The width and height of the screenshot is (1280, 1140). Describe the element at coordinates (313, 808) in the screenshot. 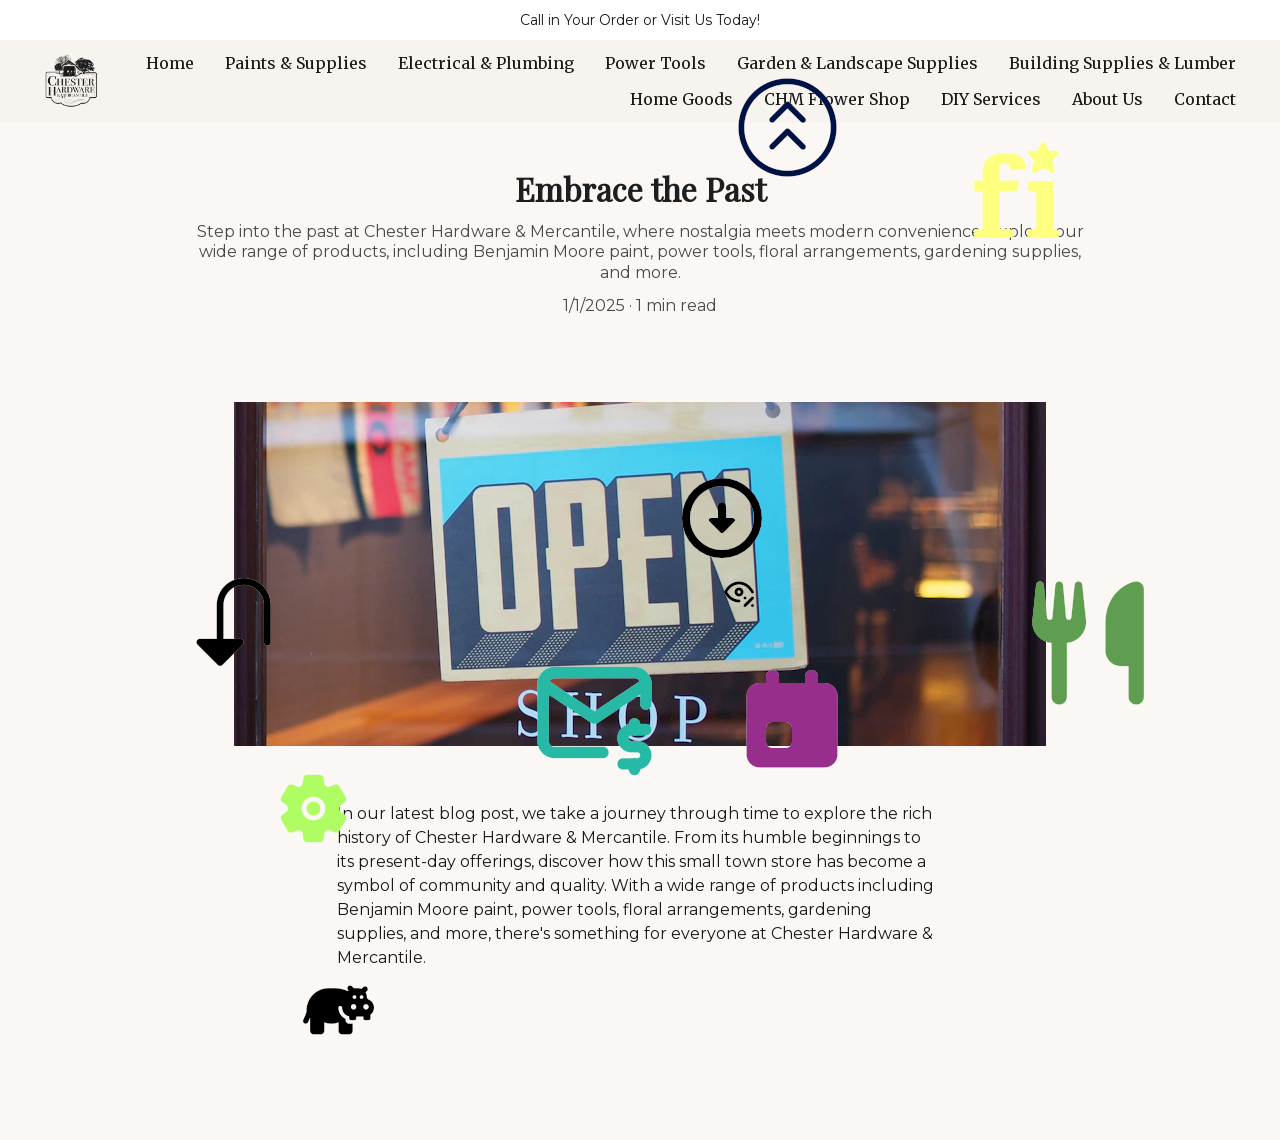

I see `open settings menu` at that location.